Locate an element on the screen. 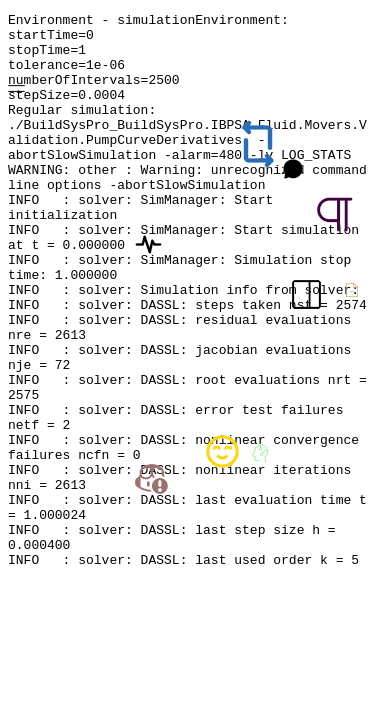 The image size is (375, 720). hide the right sidebar panel is located at coordinates (306, 294).